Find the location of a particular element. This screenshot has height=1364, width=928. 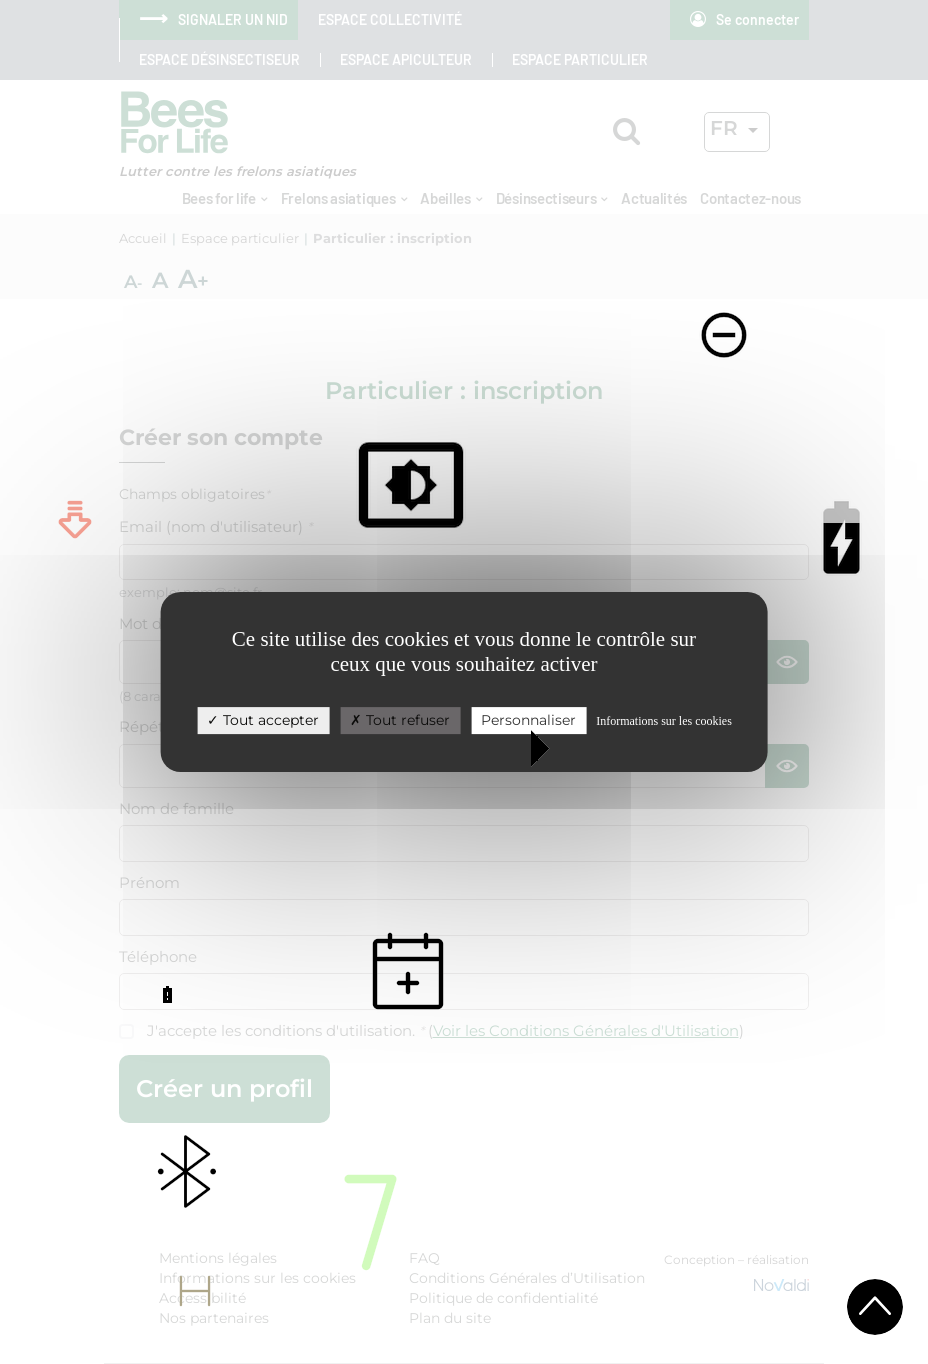

remove an item from a list is located at coordinates (724, 335).